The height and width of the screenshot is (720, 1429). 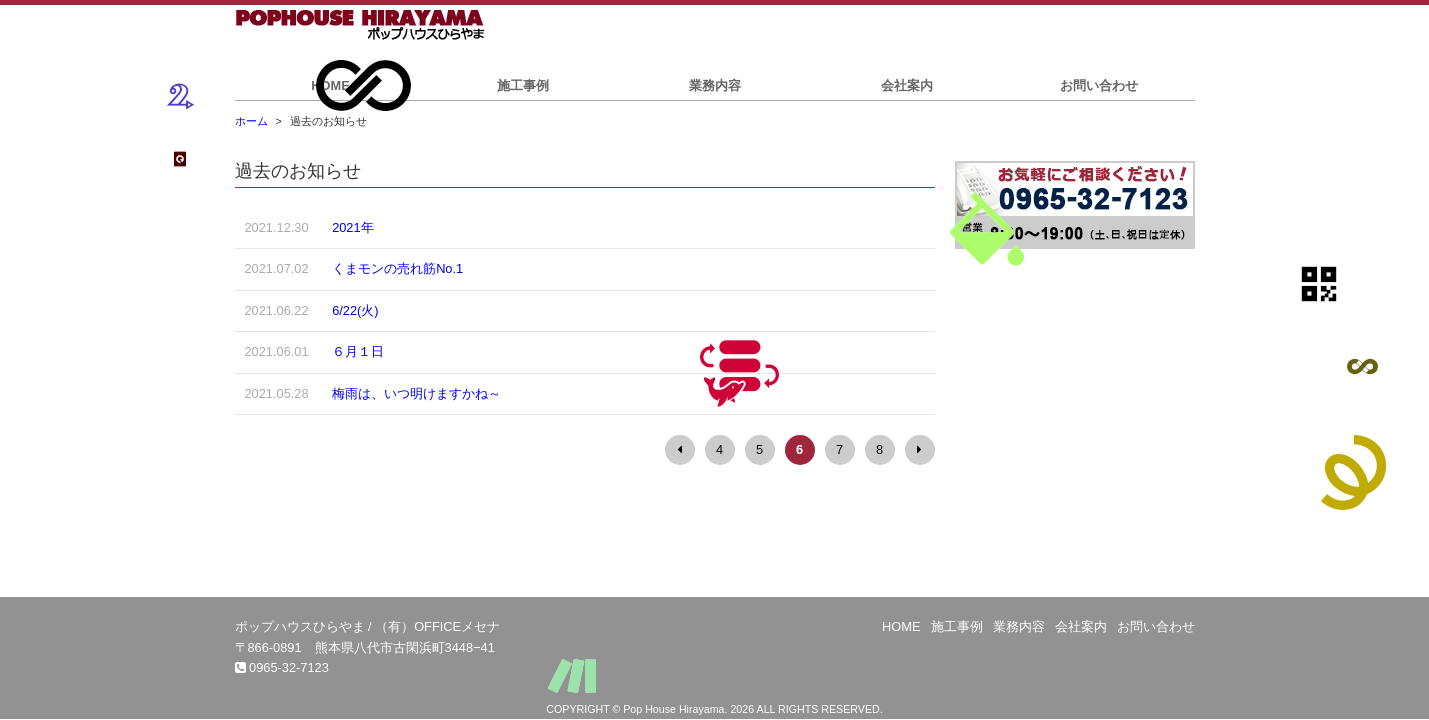 What do you see at coordinates (180, 159) in the screenshot?
I see `restore device from backup` at bounding box center [180, 159].